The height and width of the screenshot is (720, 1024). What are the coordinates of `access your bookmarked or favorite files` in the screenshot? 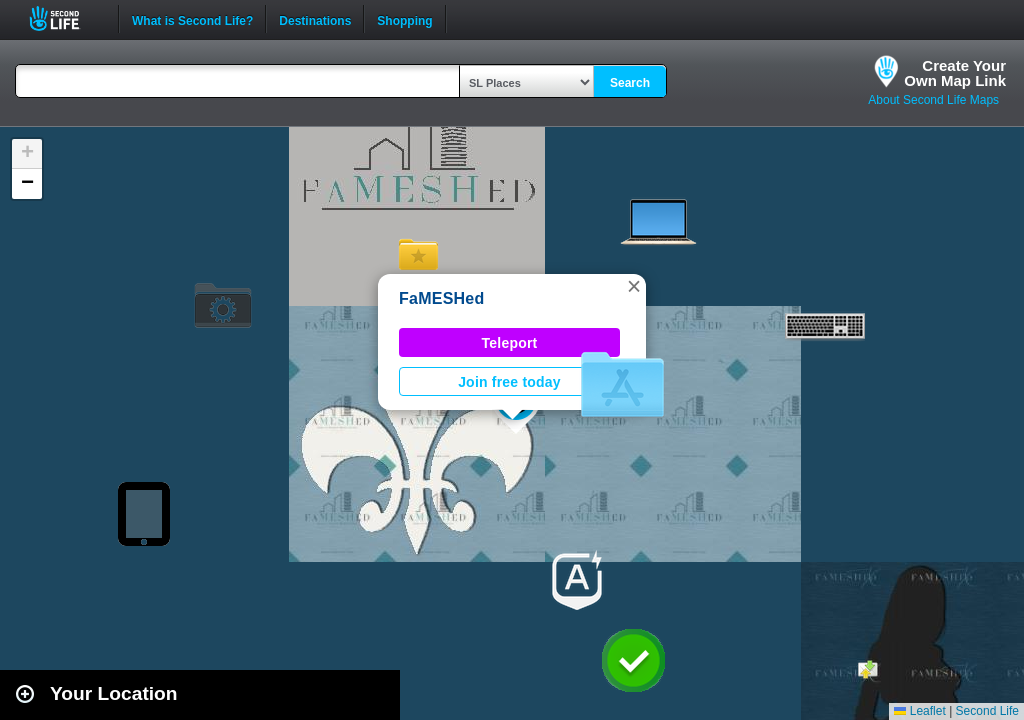 It's located at (418, 254).